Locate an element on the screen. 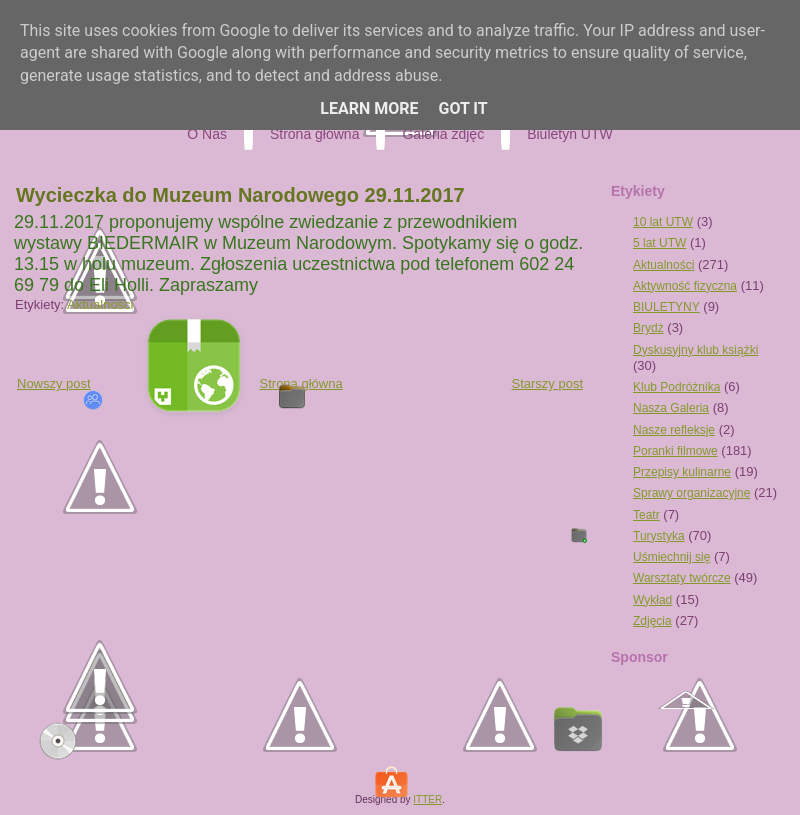  access DVD or optical disc drive is located at coordinates (58, 741).